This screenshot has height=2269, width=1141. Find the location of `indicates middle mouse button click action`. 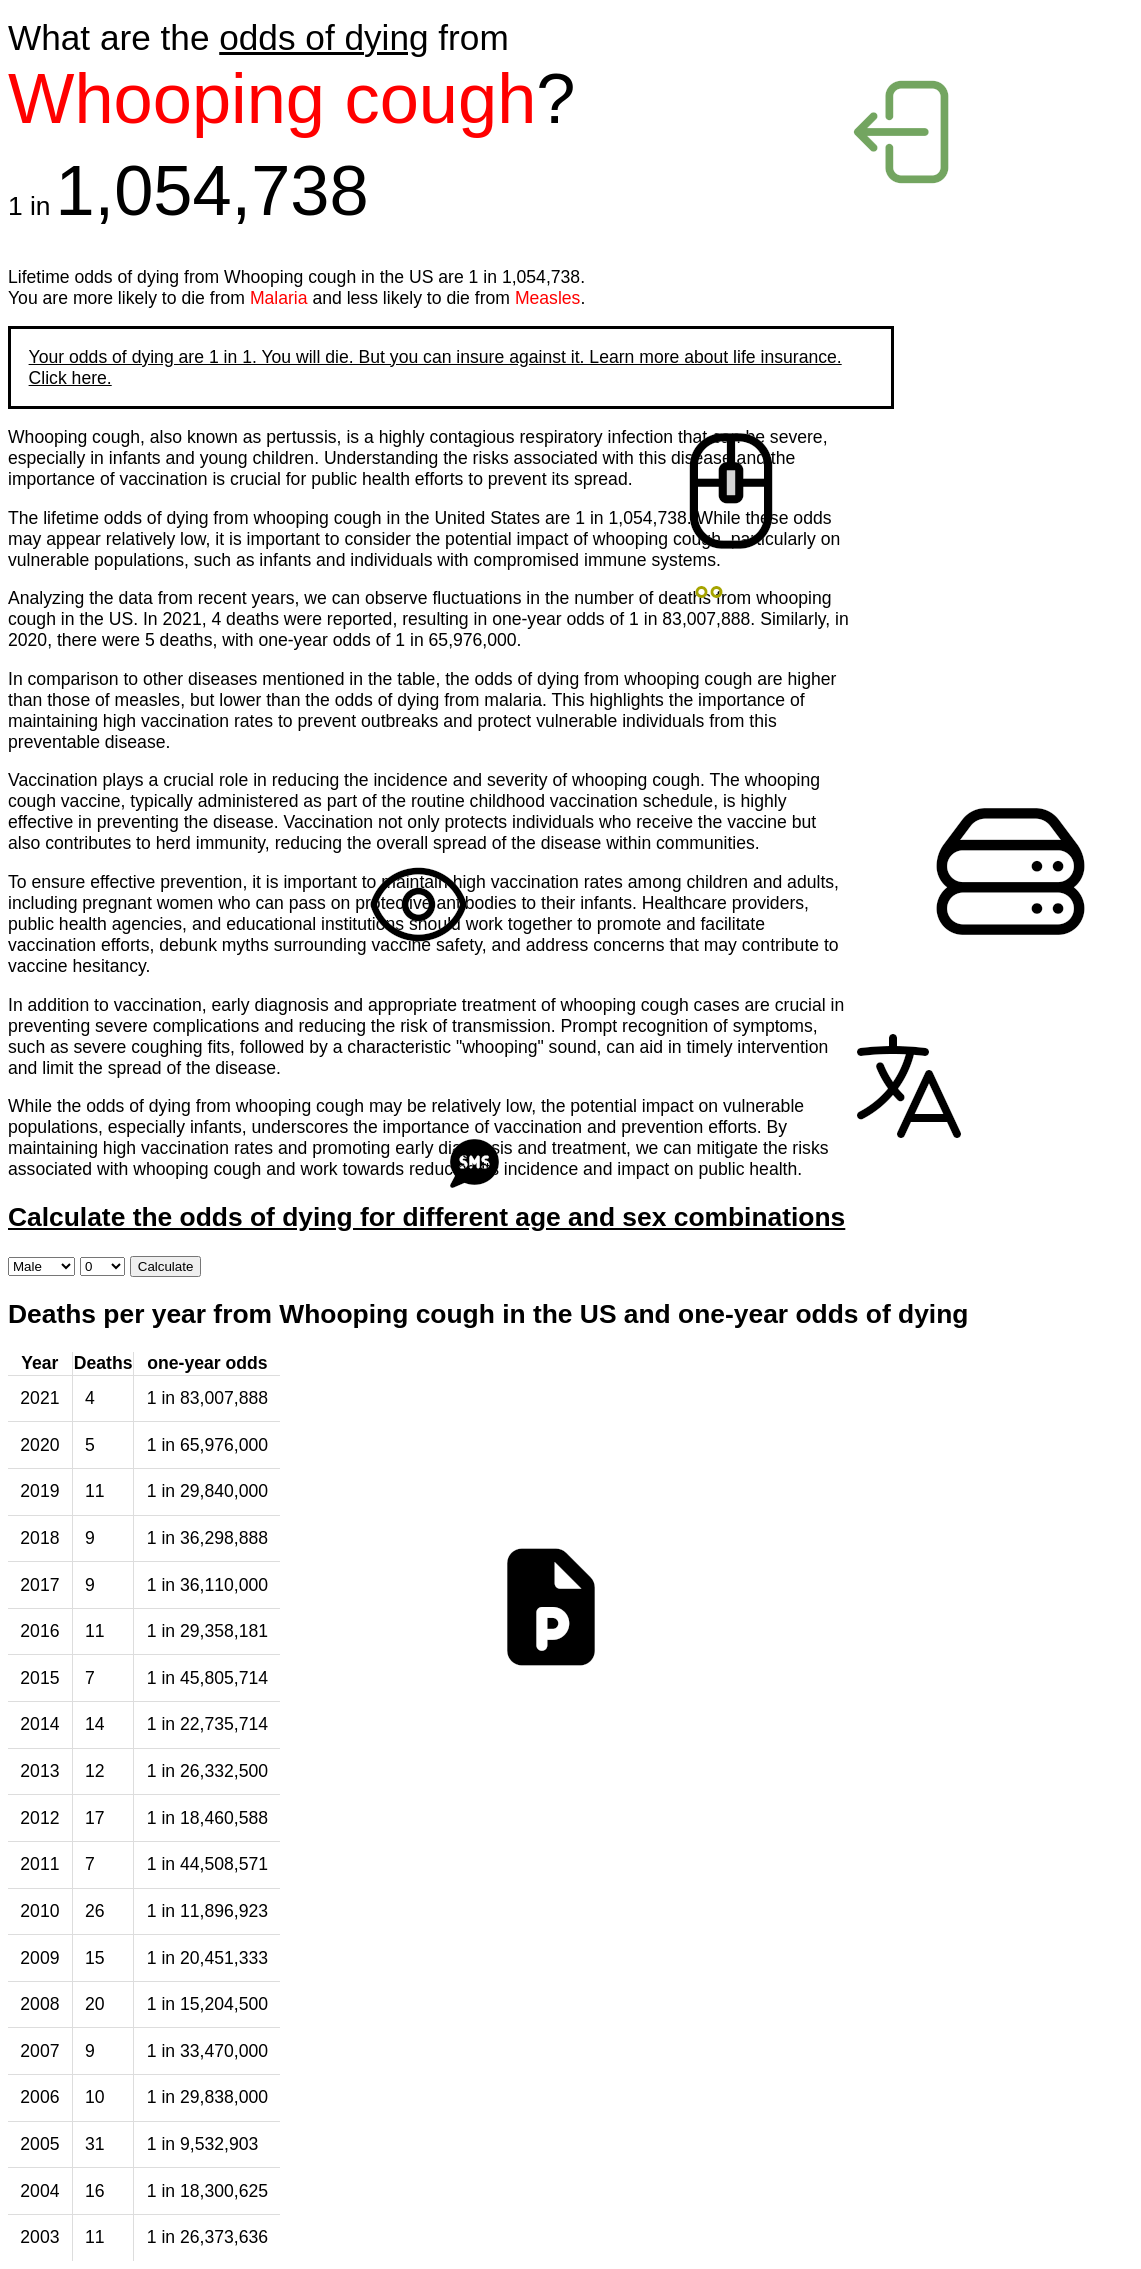

indicates middle mouse button click action is located at coordinates (731, 491).